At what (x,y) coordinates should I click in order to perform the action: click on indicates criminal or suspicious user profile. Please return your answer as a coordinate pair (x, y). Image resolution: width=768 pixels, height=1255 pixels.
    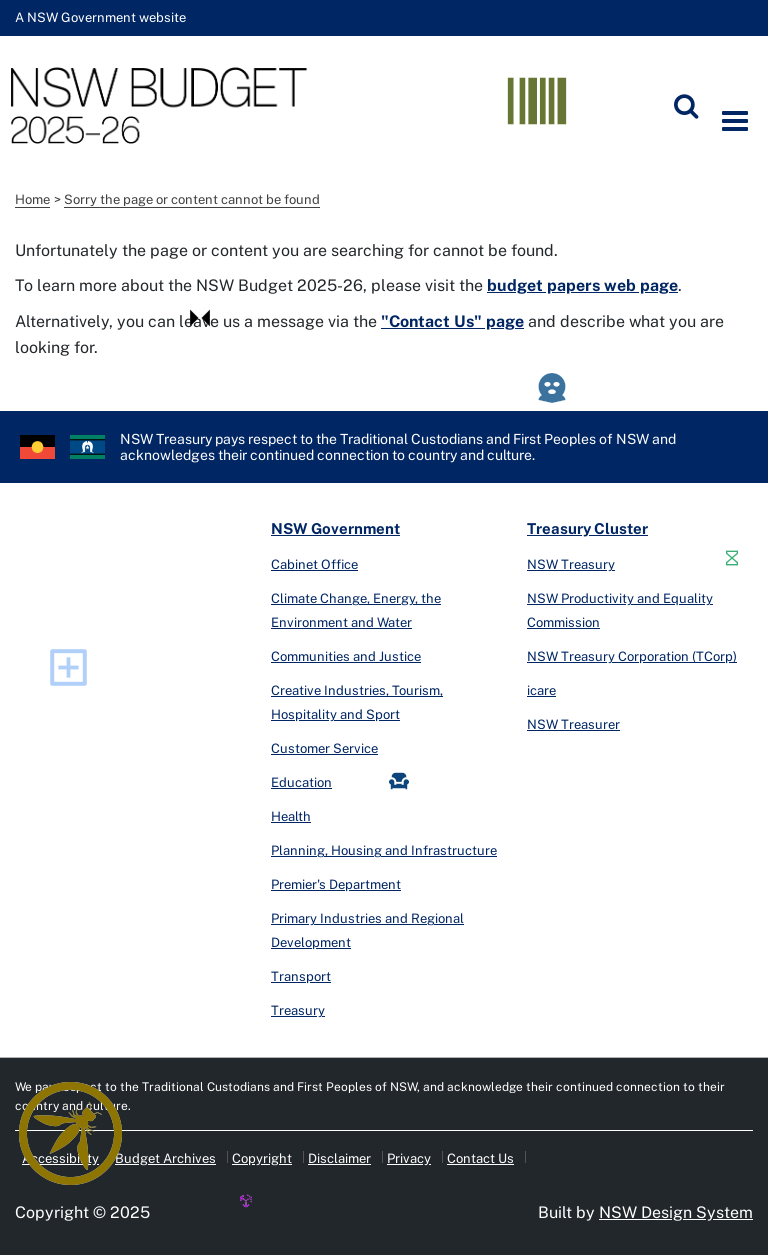
    Looking at the image, I should click on (552, 388).